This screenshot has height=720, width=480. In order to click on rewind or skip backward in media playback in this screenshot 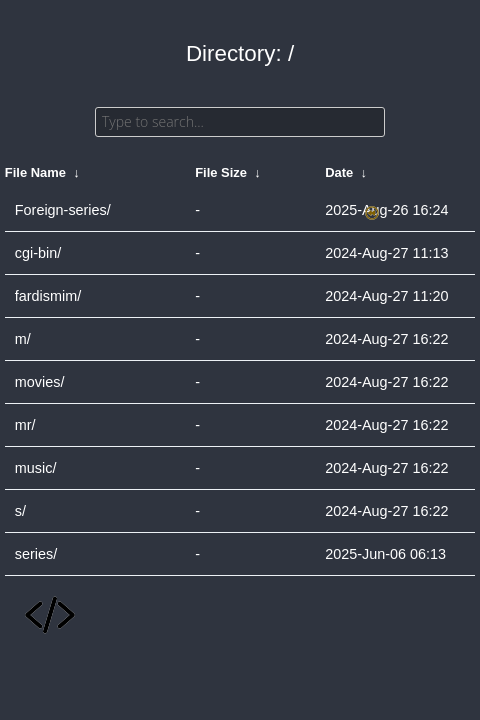, I will do `click(372, 213)`.